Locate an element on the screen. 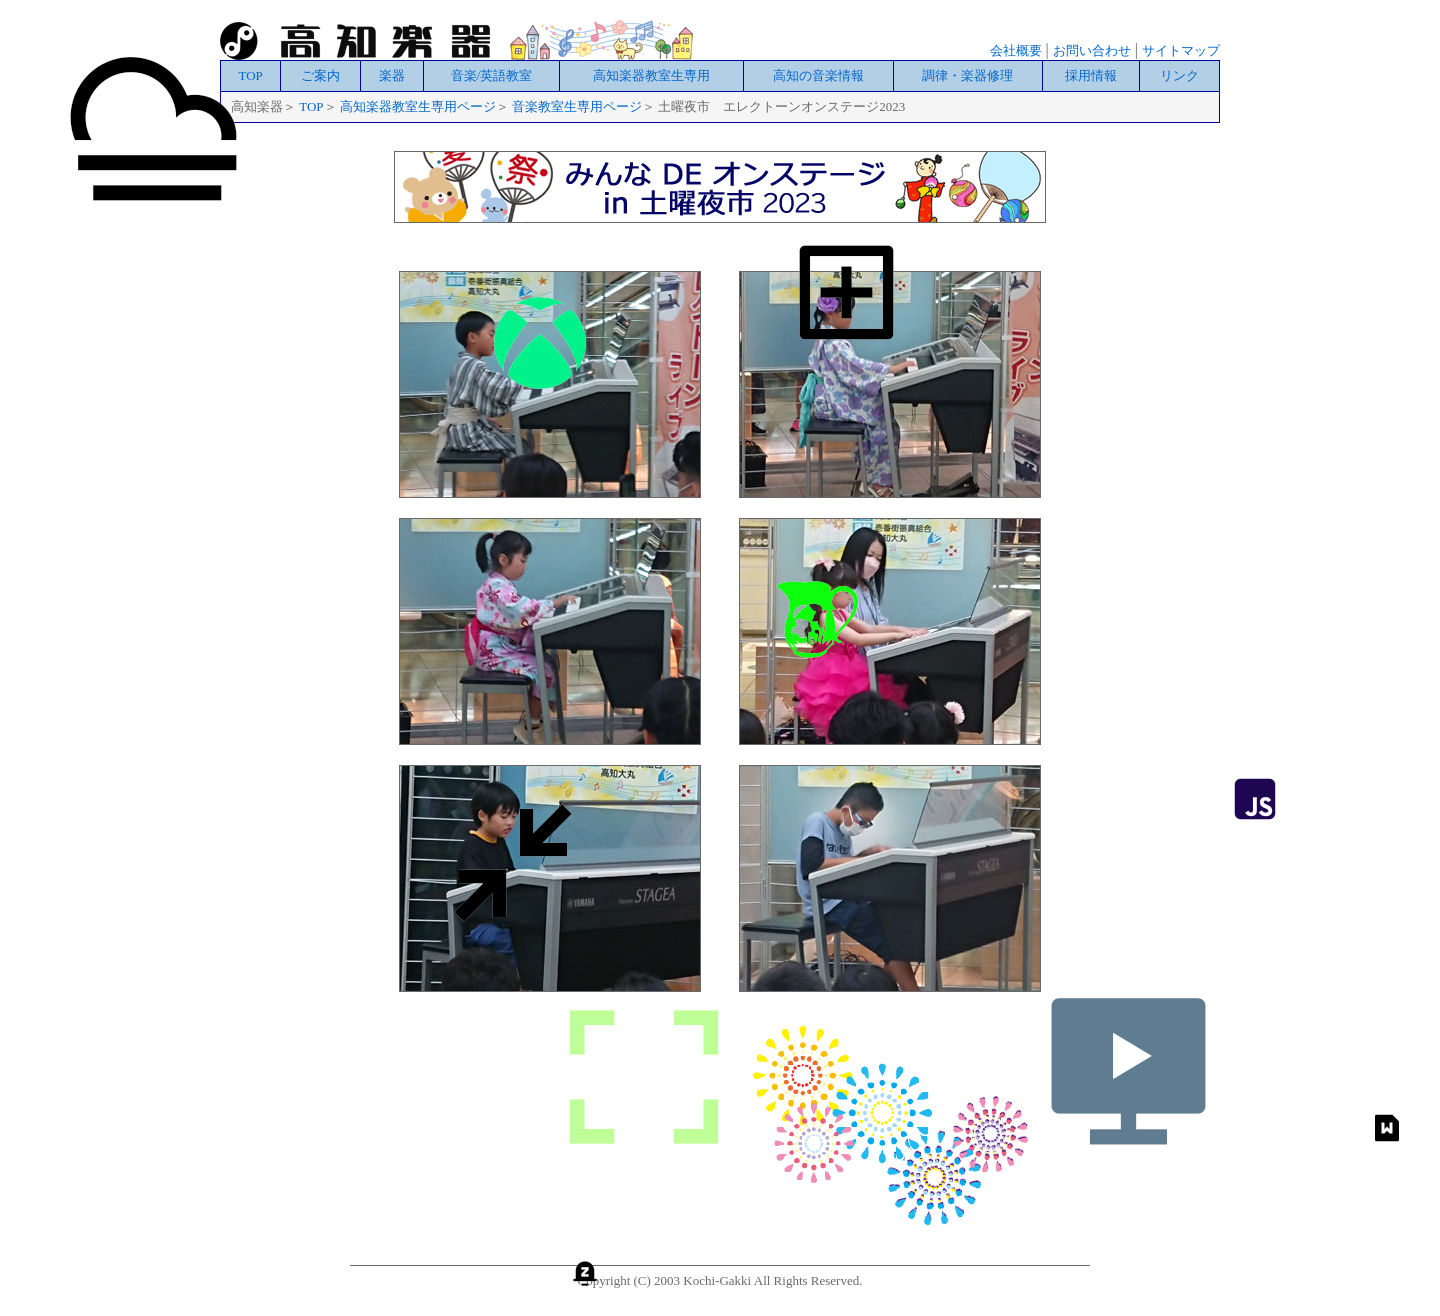  charles web debugging proxy application is located at coordinates (817, 619).